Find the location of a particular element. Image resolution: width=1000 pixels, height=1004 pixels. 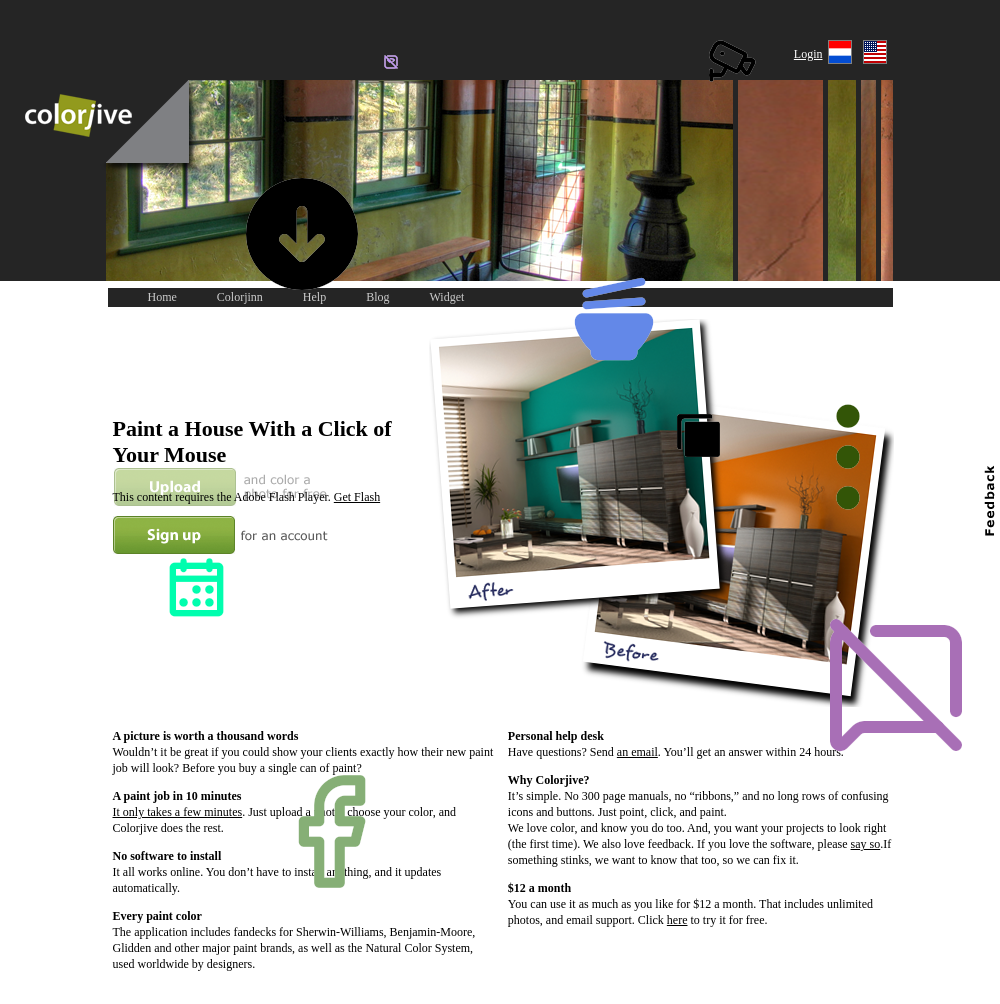

open more options menu is located at coordinates (848, 457).